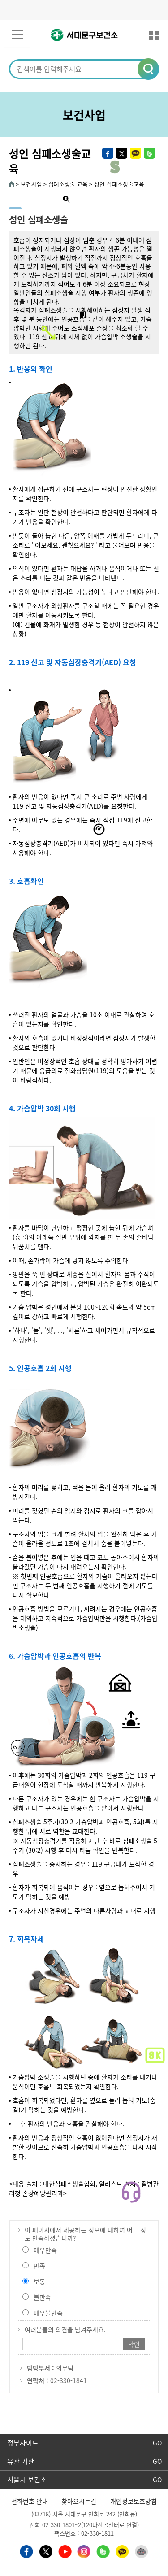 This screenshot has height=2576, width=168. Describe the element at coordinates (131, 1719) in the screenshot. I see `set alarm for sunrise or morning wake-up` at that location.